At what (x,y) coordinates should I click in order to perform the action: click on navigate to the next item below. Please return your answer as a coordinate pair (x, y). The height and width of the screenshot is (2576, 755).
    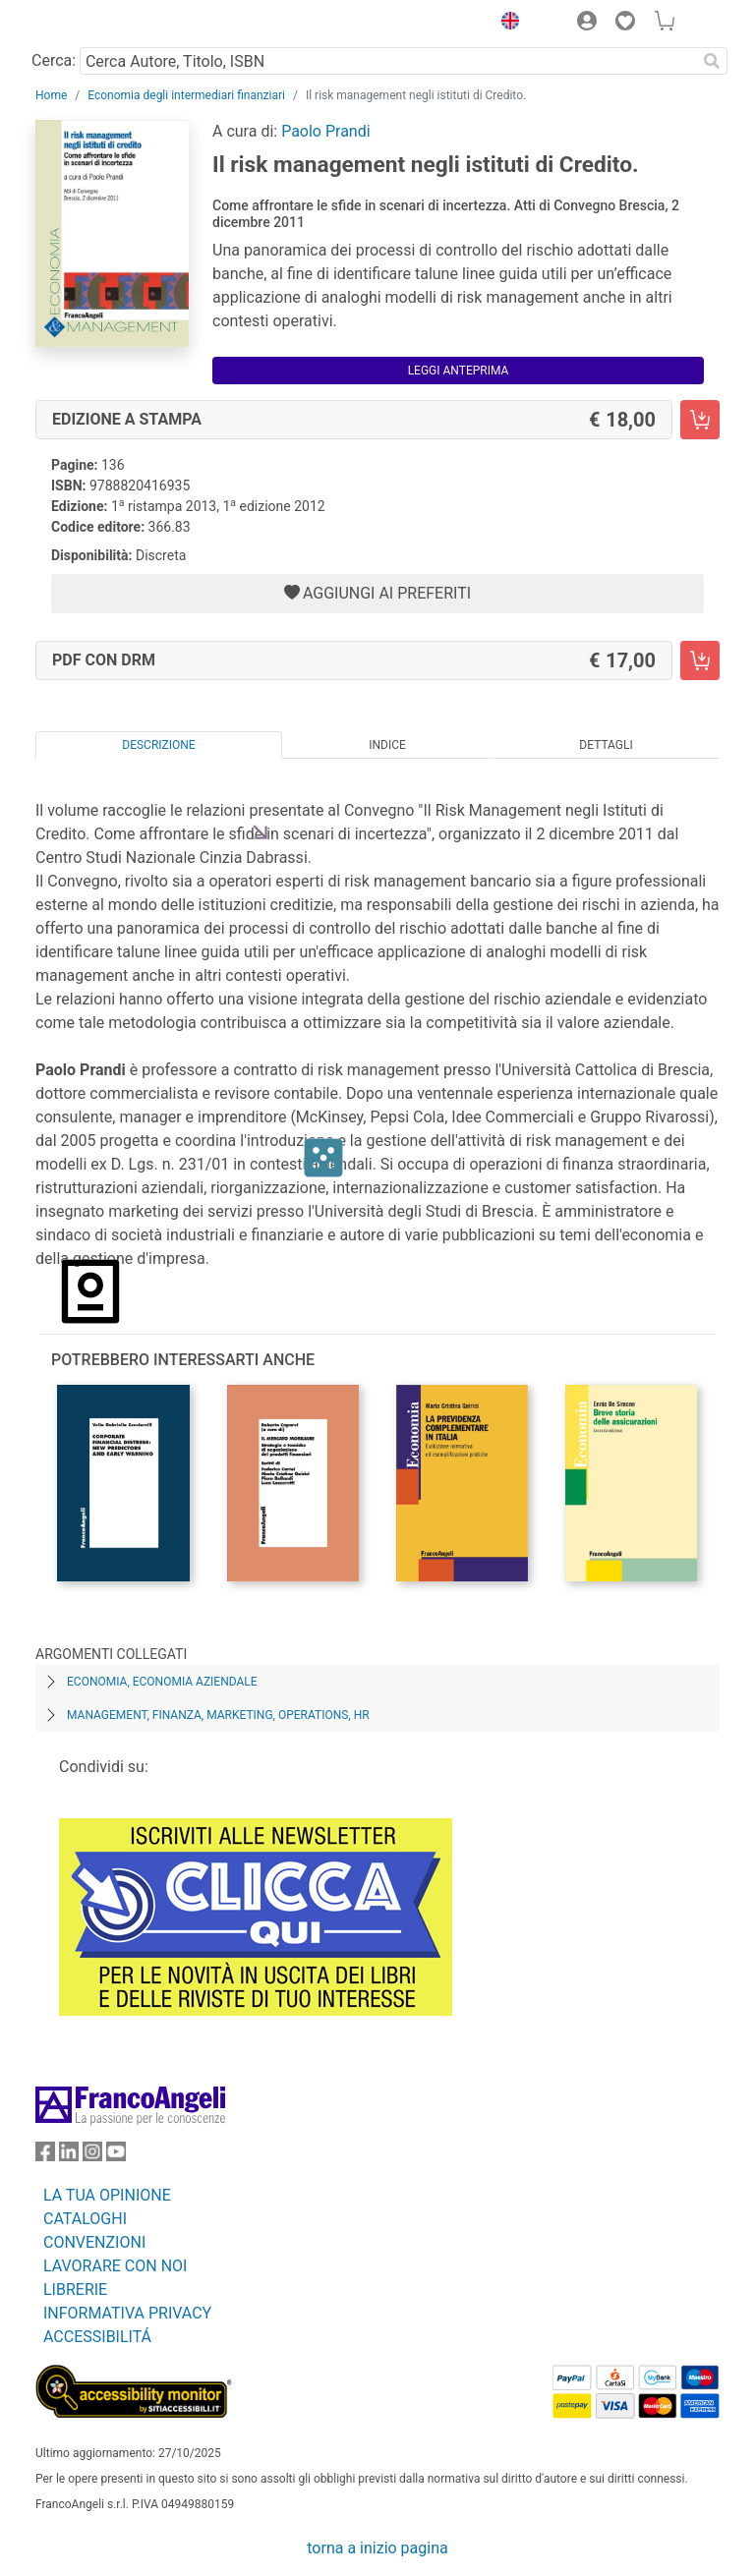
    Looking at the image, I should click on (260, 831).